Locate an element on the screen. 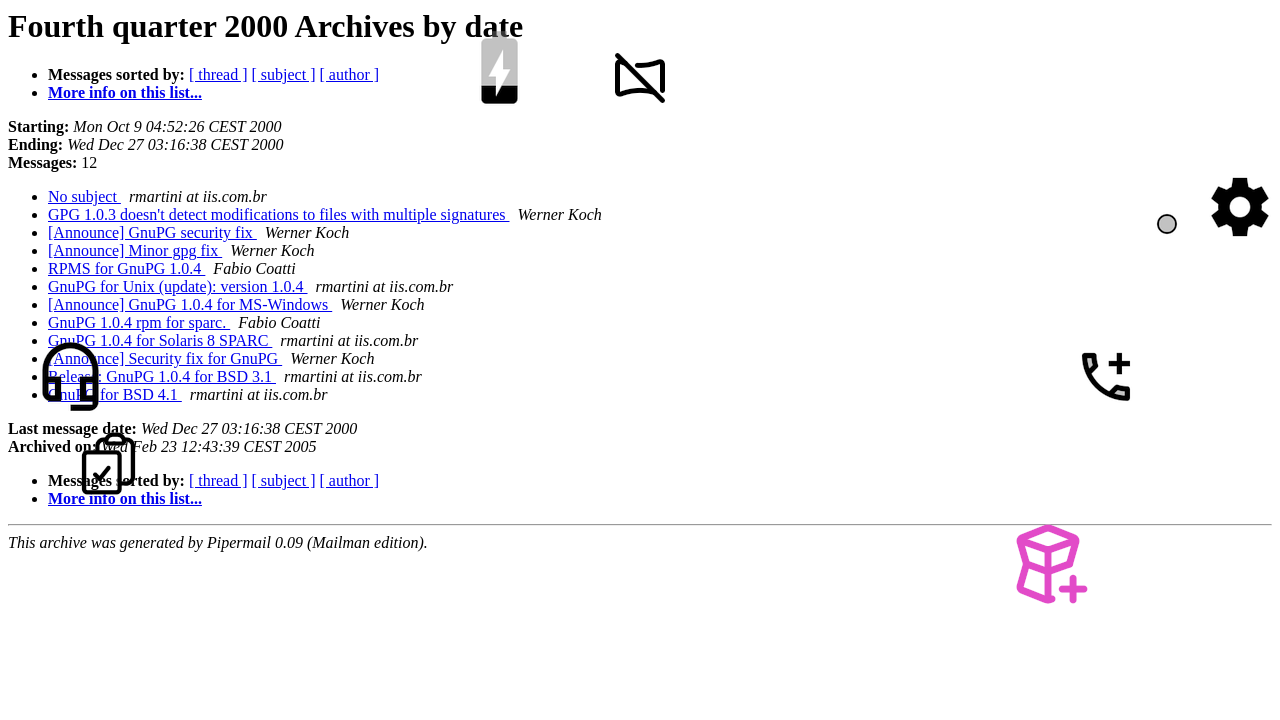 The width and height of the screenshot is (1280, 720). contact customer support is located at coordinates (70, 376).